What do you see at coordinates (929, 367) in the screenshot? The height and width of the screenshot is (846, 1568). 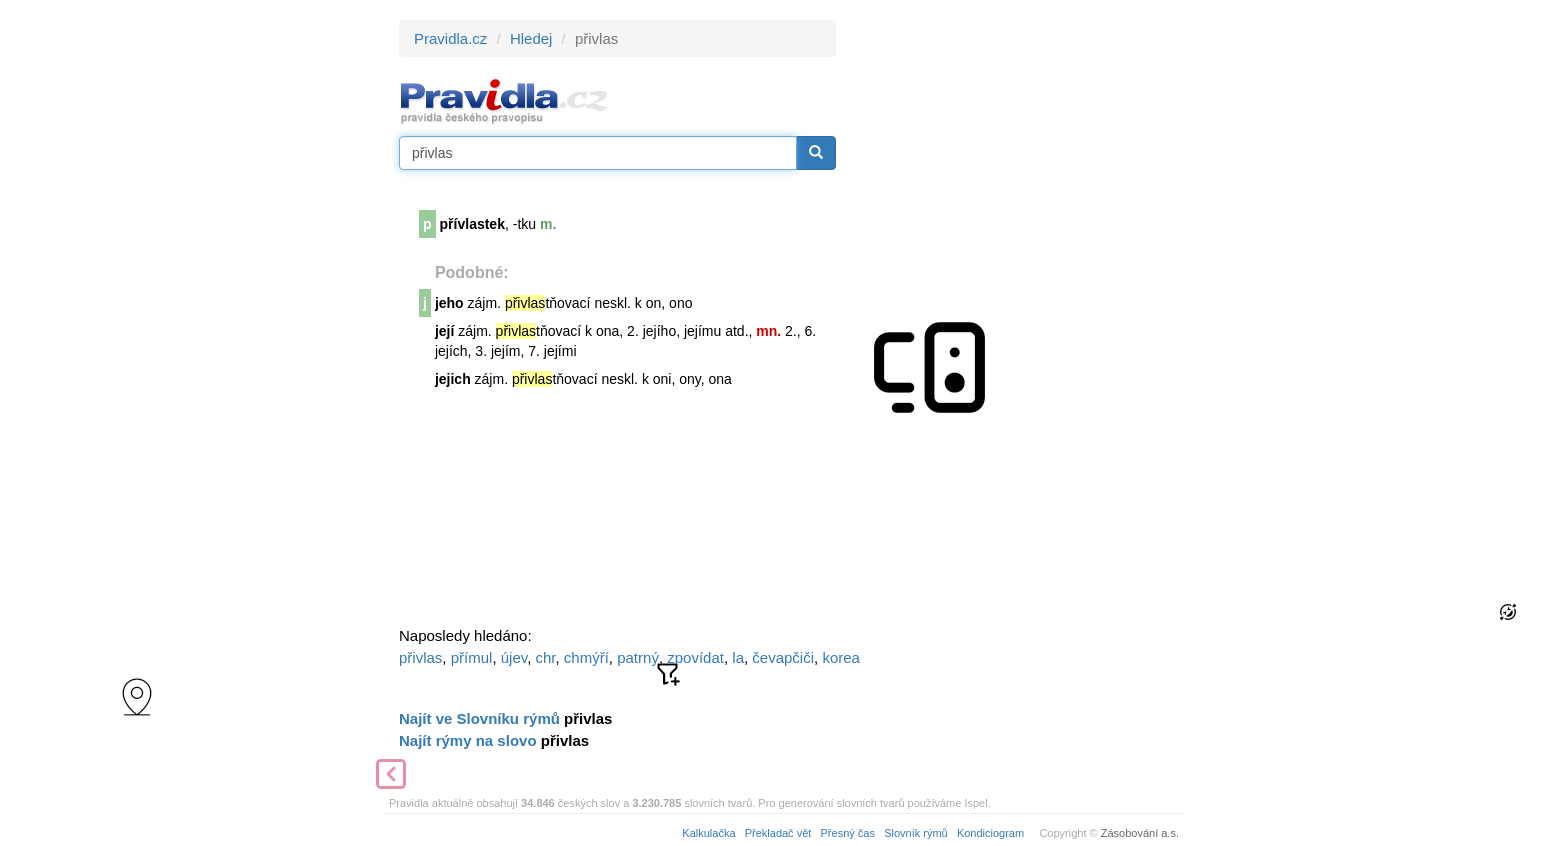 I see `access monitor and speaker settings` at bounding box center [929, 367].